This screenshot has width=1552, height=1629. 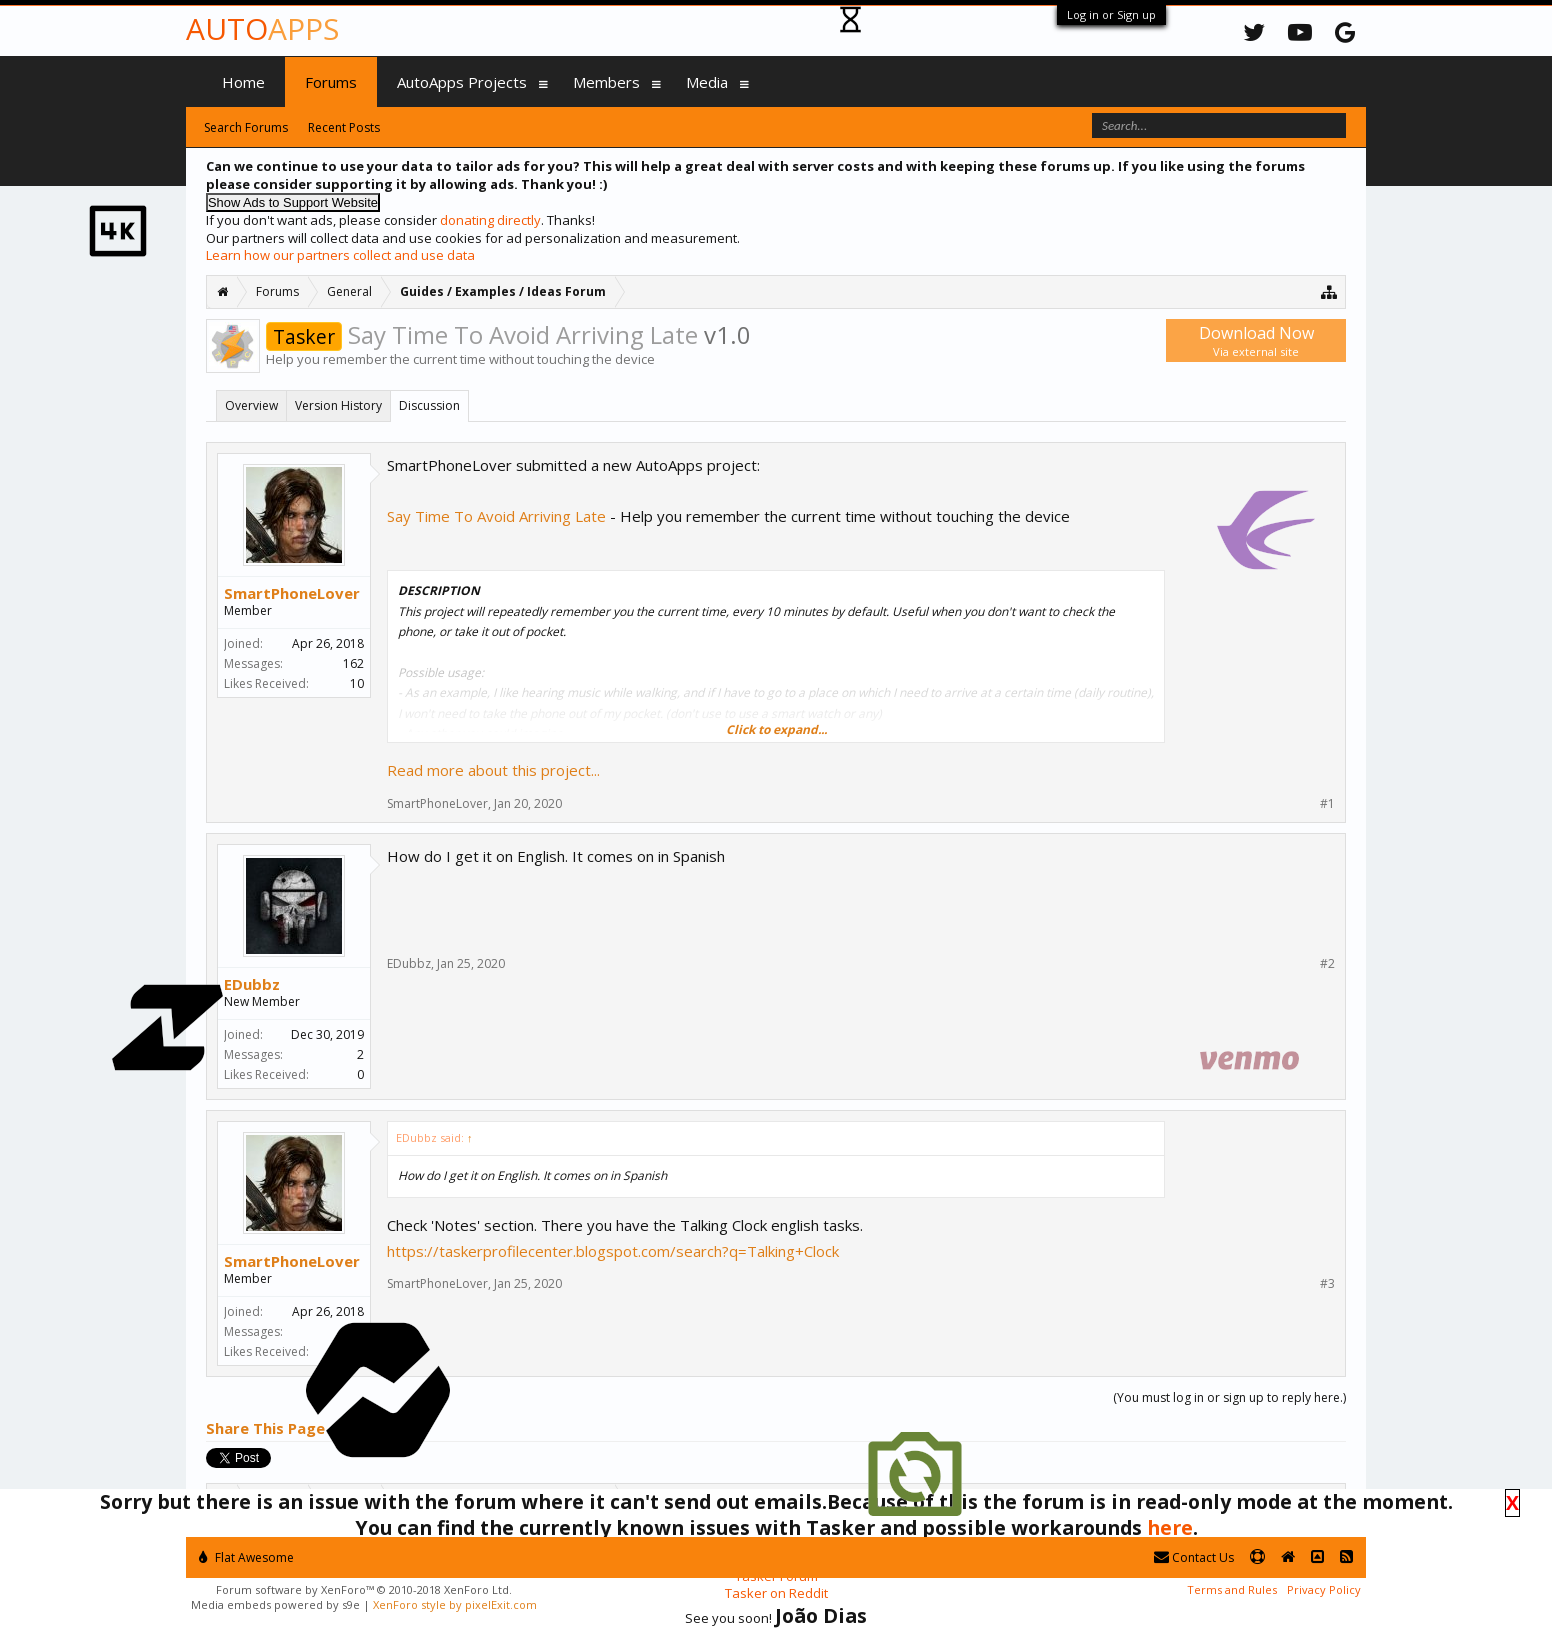 What do you see at coordinates (118, 231) in the screenshot?
I see `indicates 4k video resolution is available` at bounding box center [118, 231].